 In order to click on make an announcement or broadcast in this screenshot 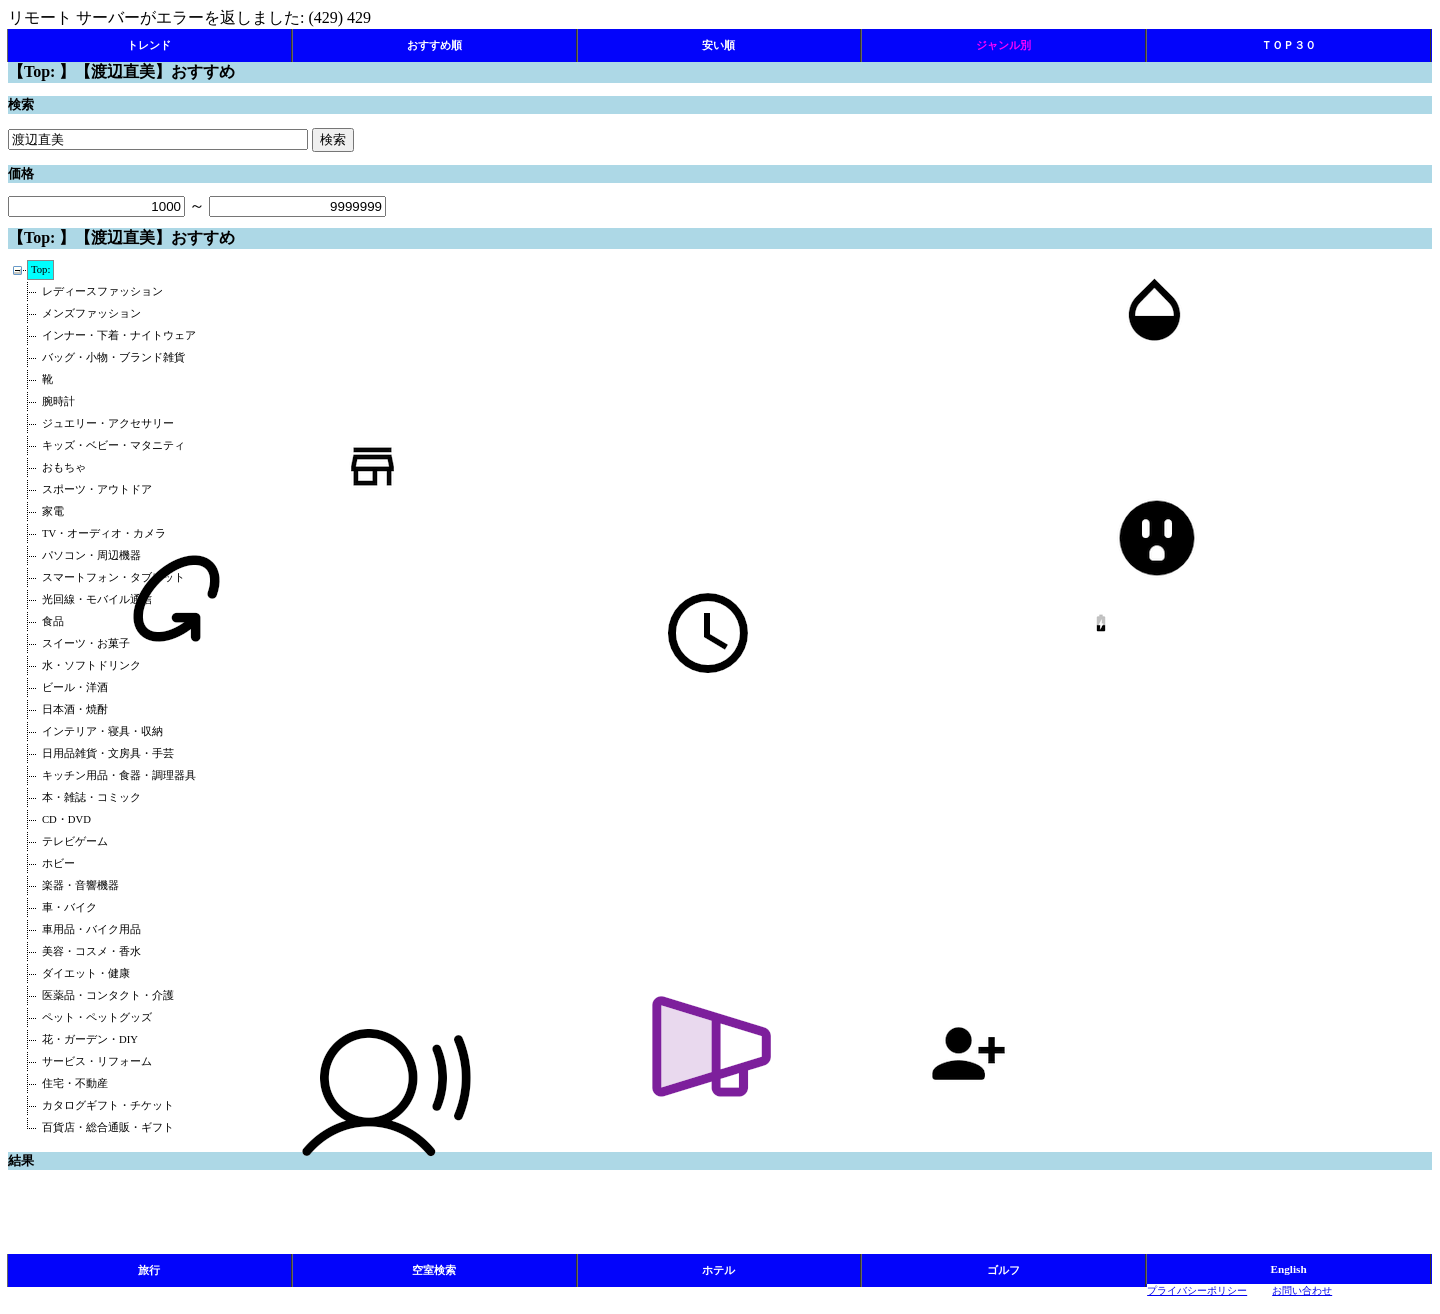, I will do `click(707, 1051)`.